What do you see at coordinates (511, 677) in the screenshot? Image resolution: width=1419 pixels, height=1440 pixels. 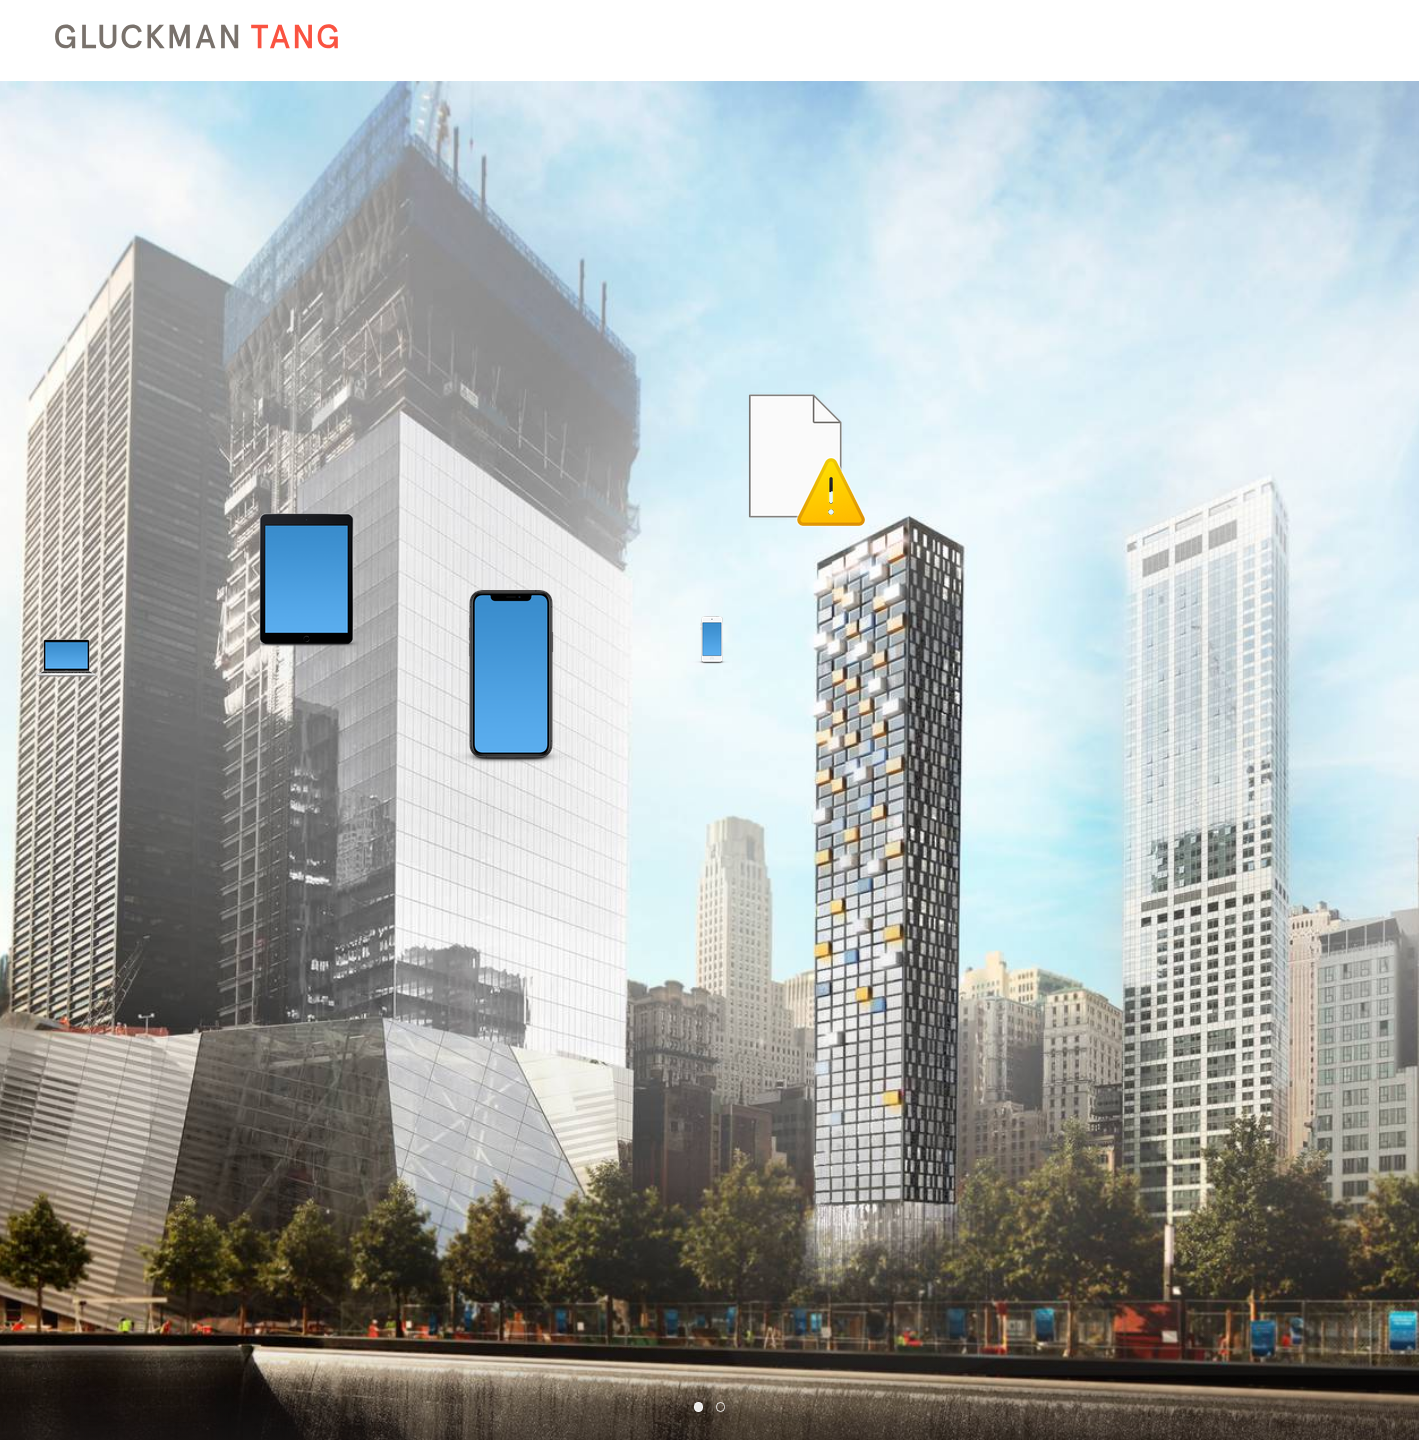 I see `manage connected iPhone device` at bounding box center [511, 677].